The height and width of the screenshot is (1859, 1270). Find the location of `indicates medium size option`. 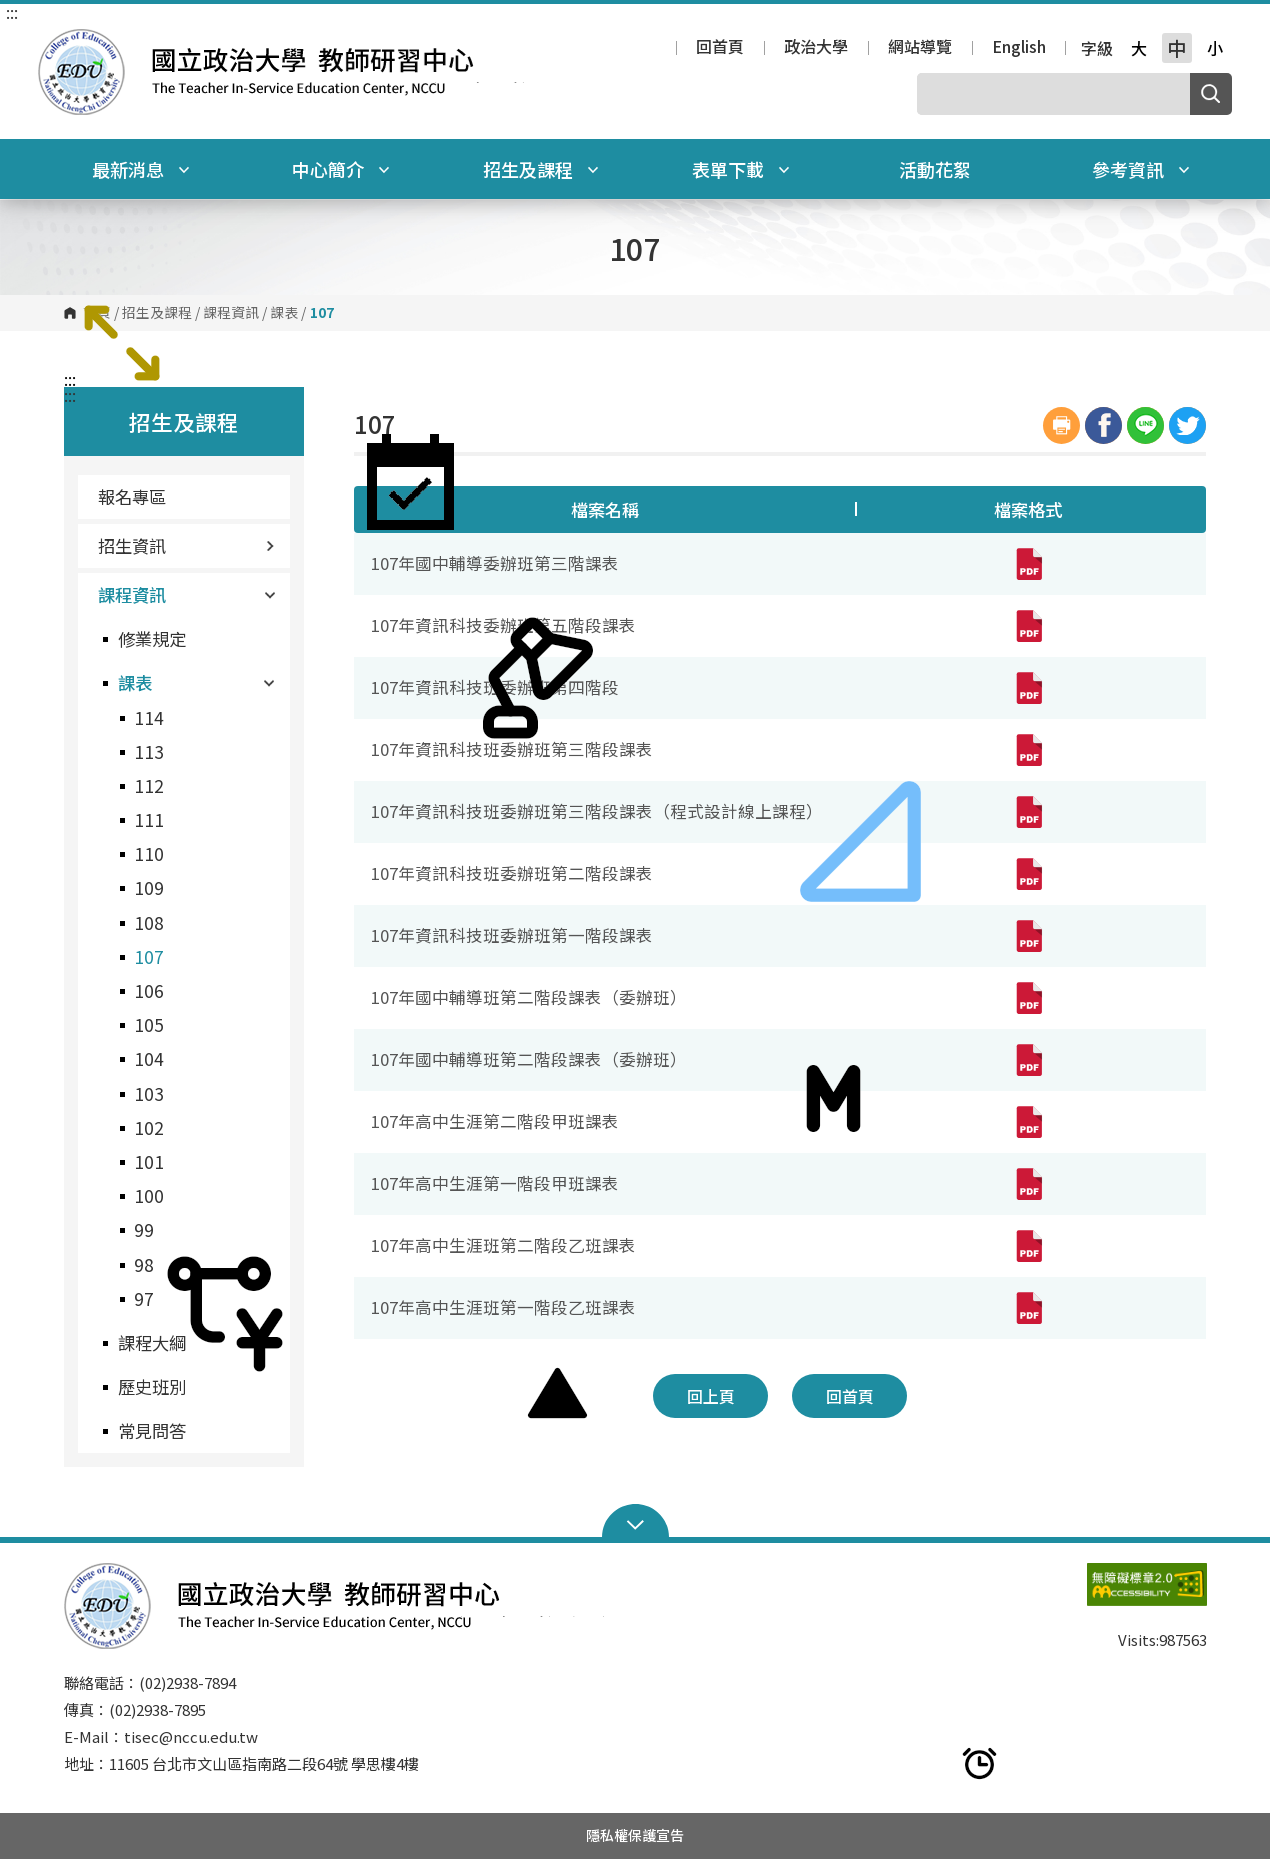

indicates medium size option is located at coordinates (833, 1098).